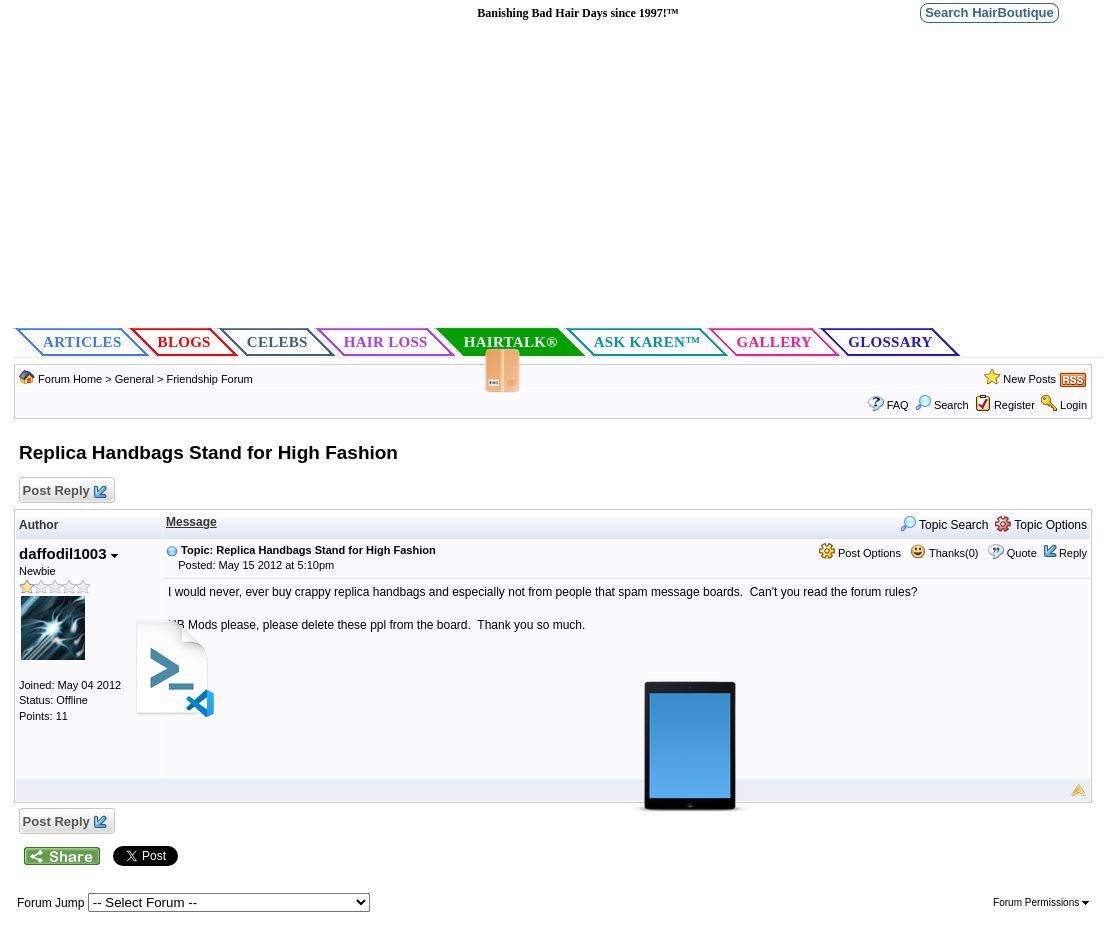 The width and height of the screenshot is (1106, 935). Describe the element at coordinates (690, 745) in the screenshot. I see `iPad Air device in connected devices list` at that location.